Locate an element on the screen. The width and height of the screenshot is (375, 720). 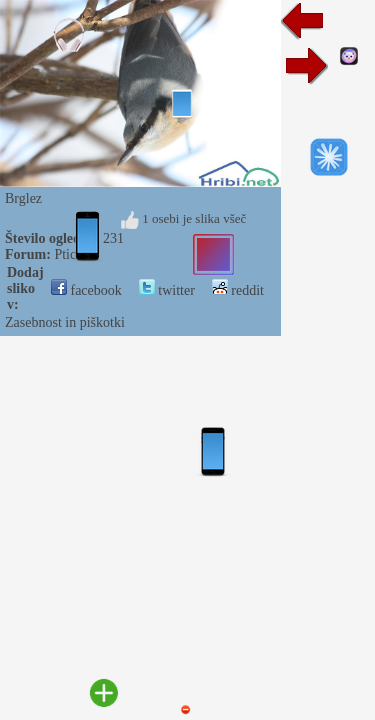
indicates a private or restricted folder is located at coordinates (168, 696).